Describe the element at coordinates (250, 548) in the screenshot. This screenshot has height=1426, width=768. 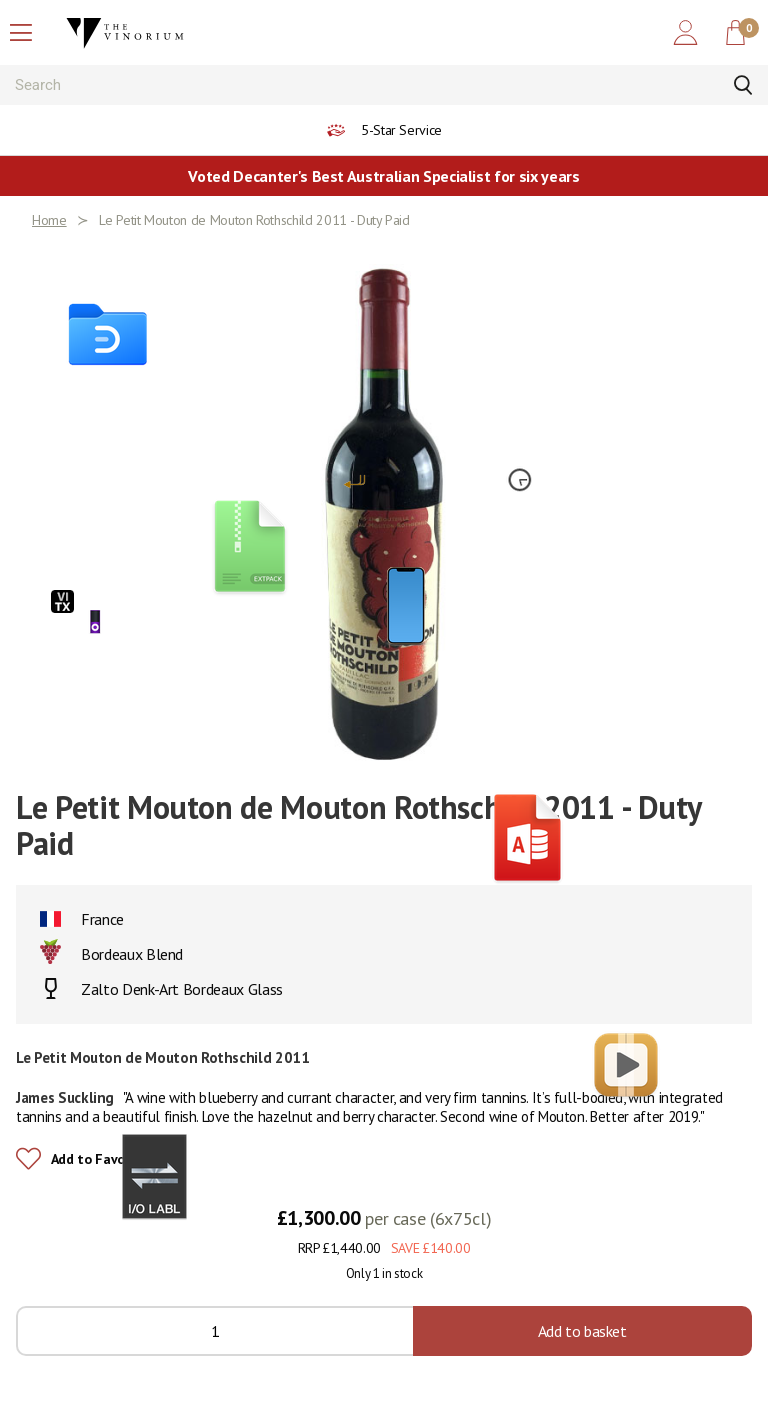
I see `virtualbox extension pack file` at that location.